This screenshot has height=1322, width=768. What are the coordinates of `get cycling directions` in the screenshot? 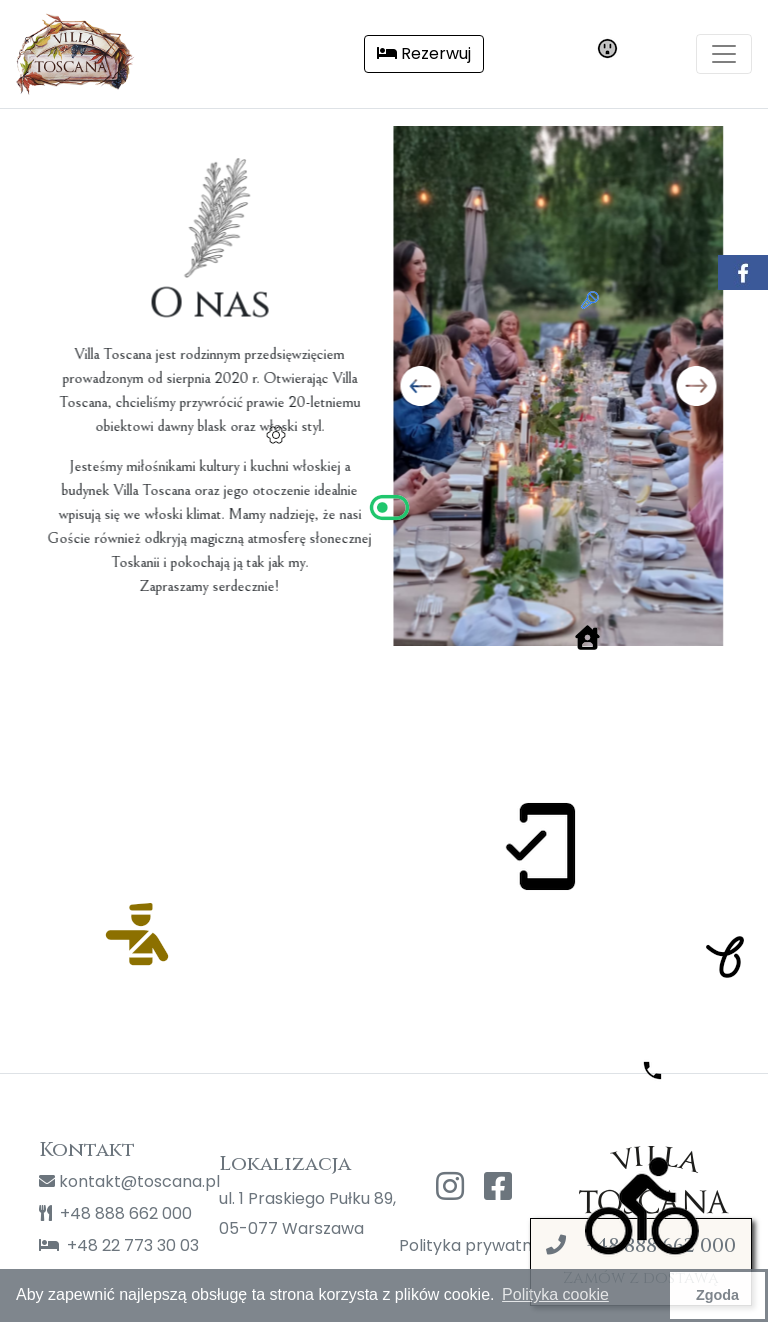 It's located at (642, 1207).